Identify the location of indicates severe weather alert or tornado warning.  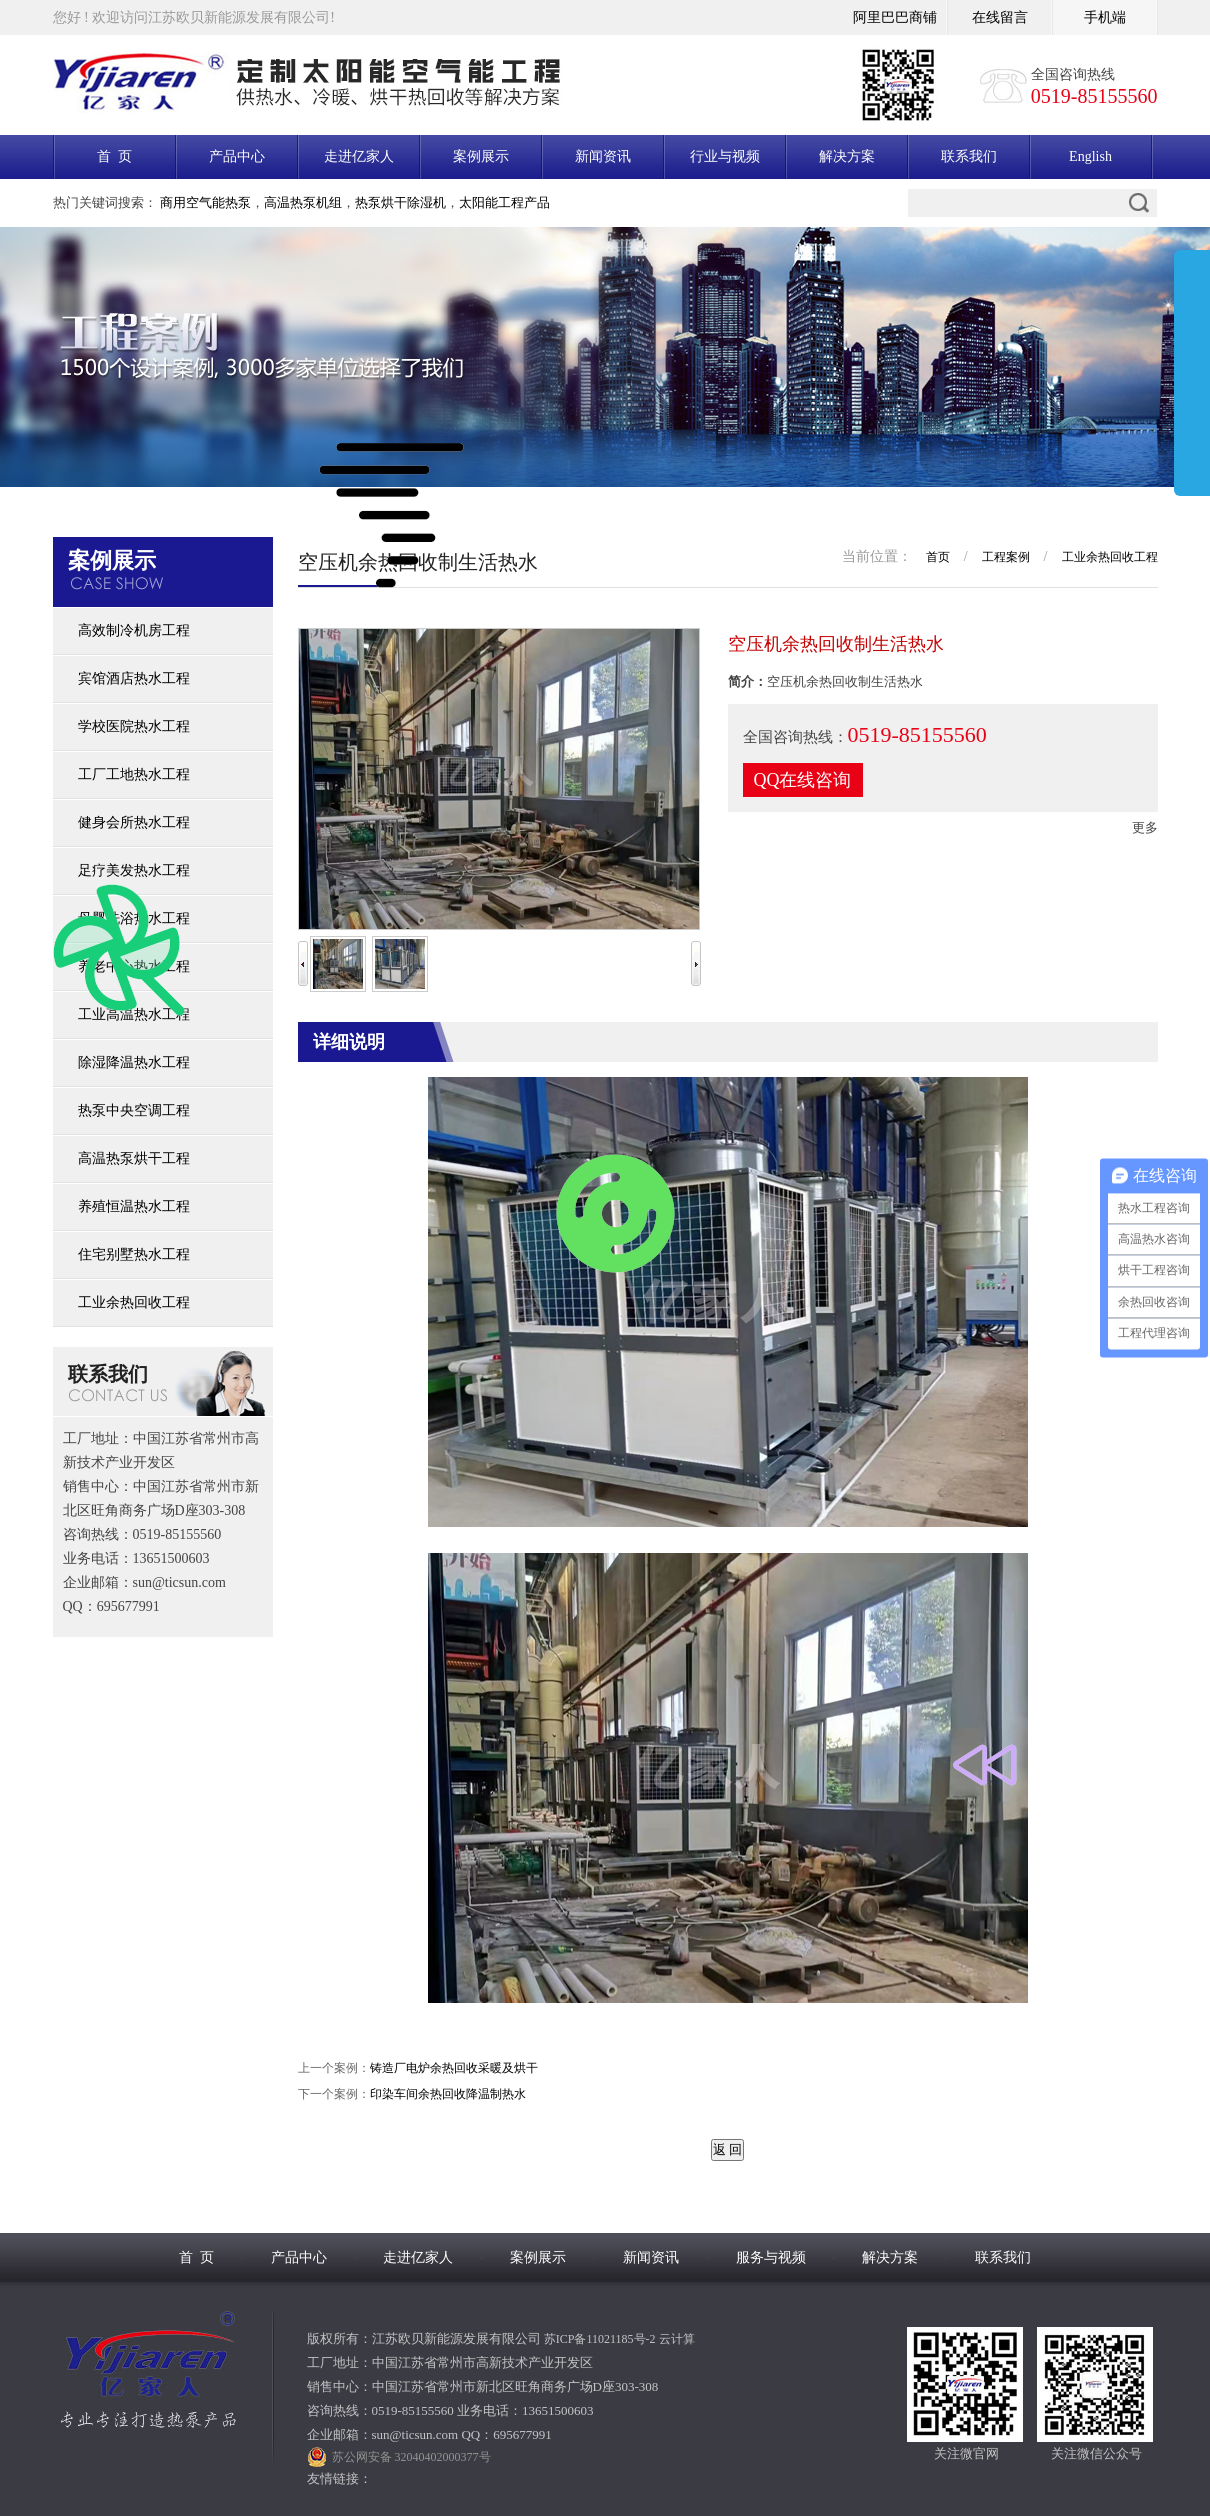
(391, 509).